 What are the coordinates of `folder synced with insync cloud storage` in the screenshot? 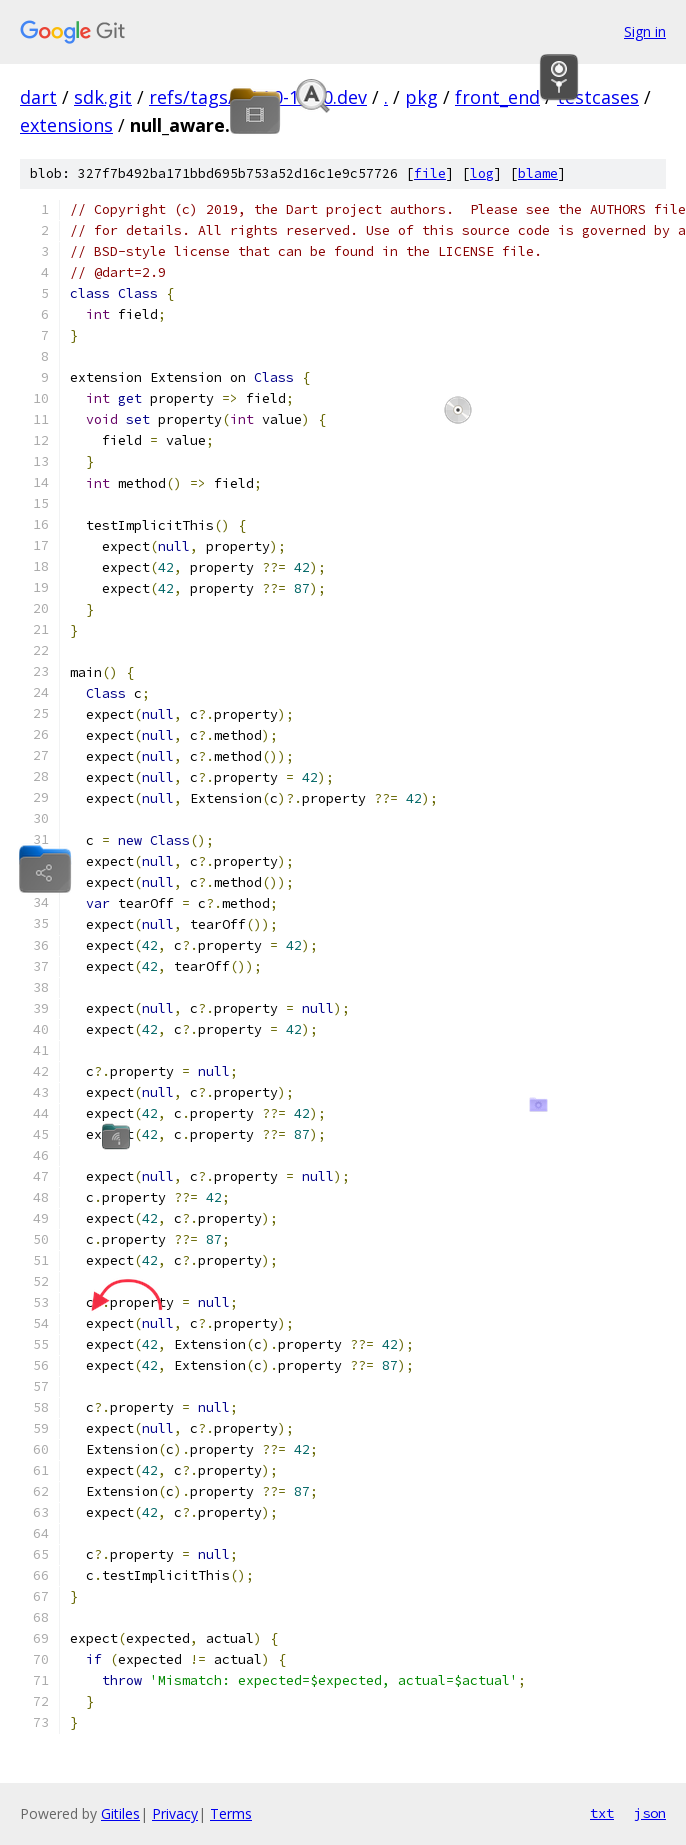 It's located at (116, 1136).